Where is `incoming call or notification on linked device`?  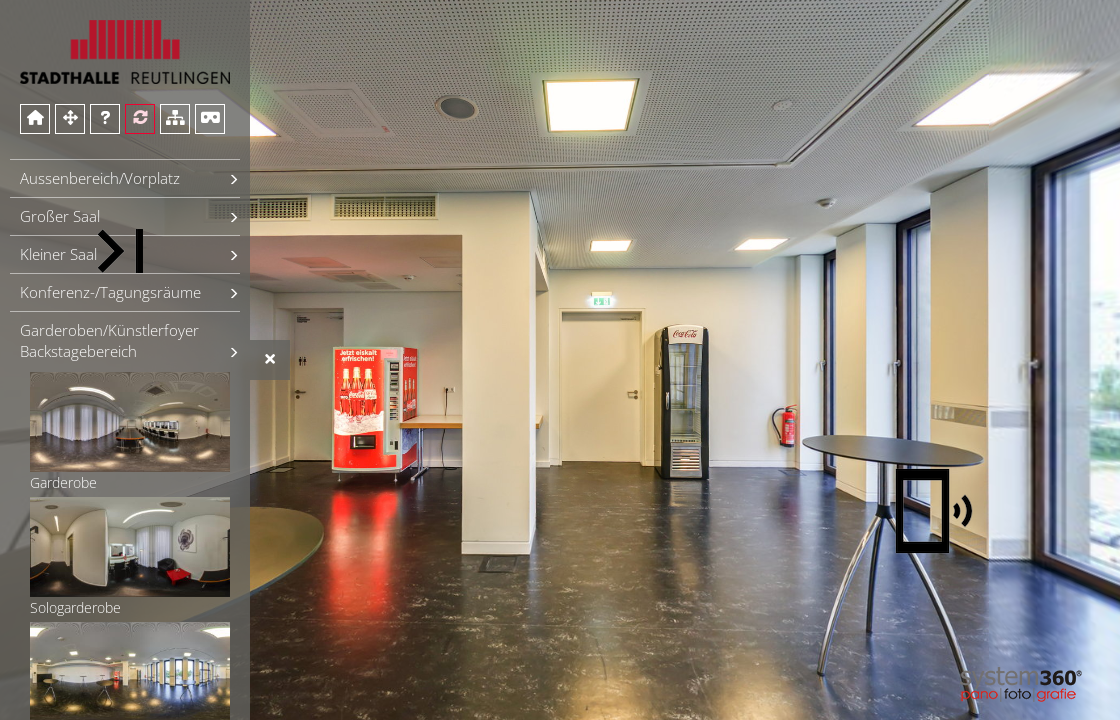
incoming call or notification on linked device is located at coordinates (934, 511).